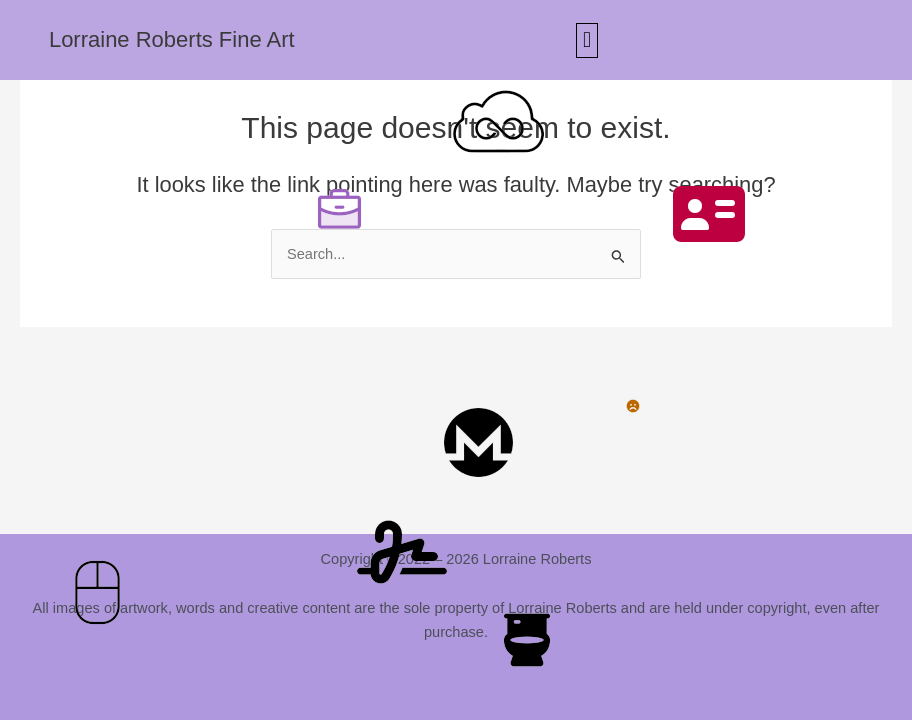  Describe the element at coordinates (633, 406) in the screenshot. I see `submit negative feedback or rating` at that location.